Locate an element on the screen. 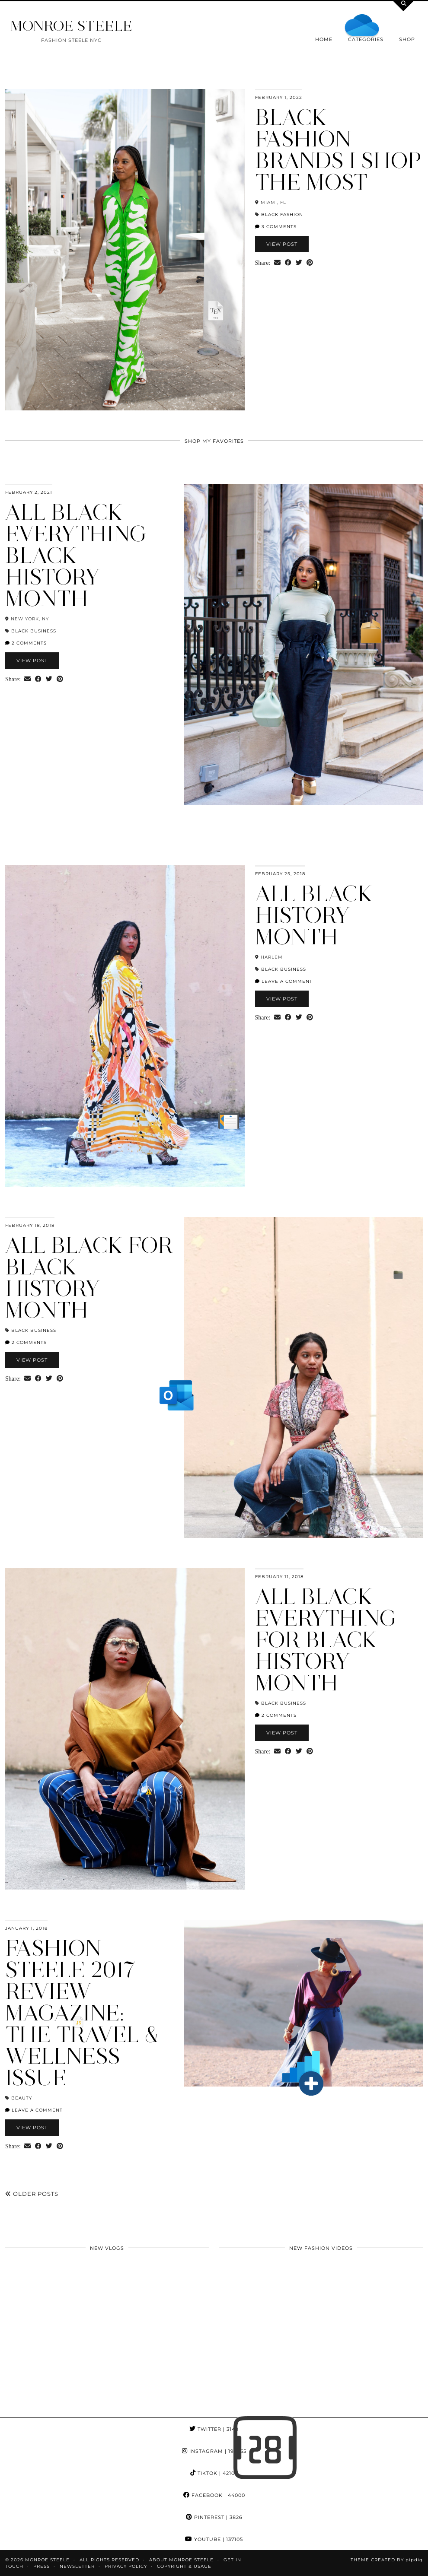 The image size is (428, 2576). open task manager or running applications is located at coordinates (229, 1121).